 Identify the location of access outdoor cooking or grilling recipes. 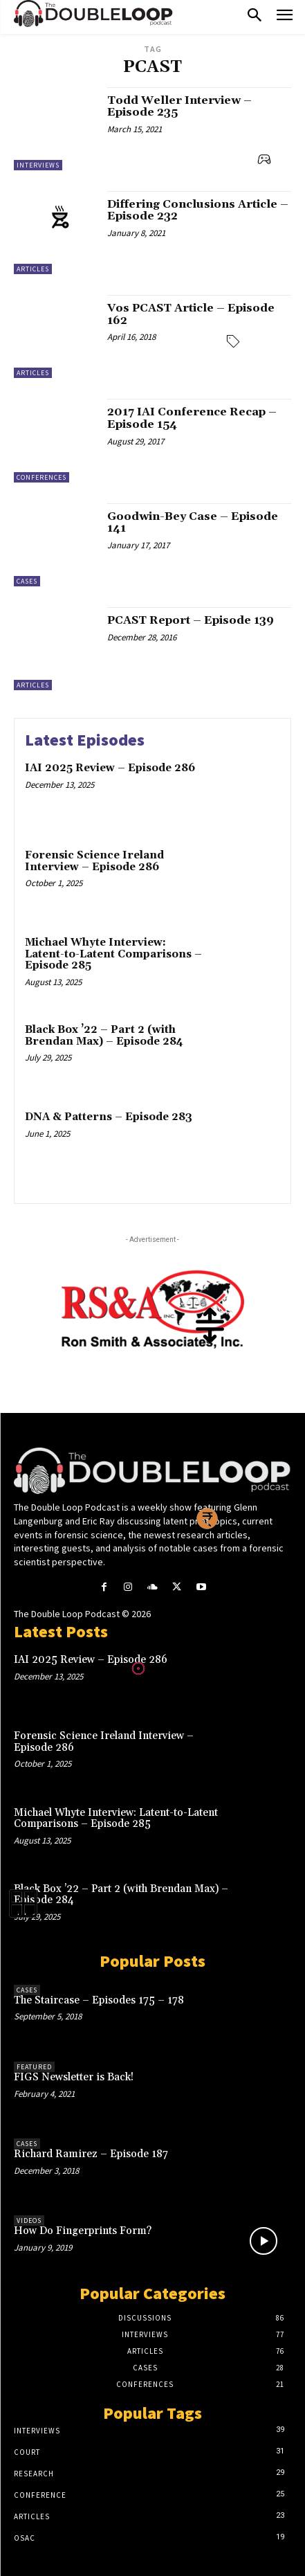
(59, 217).